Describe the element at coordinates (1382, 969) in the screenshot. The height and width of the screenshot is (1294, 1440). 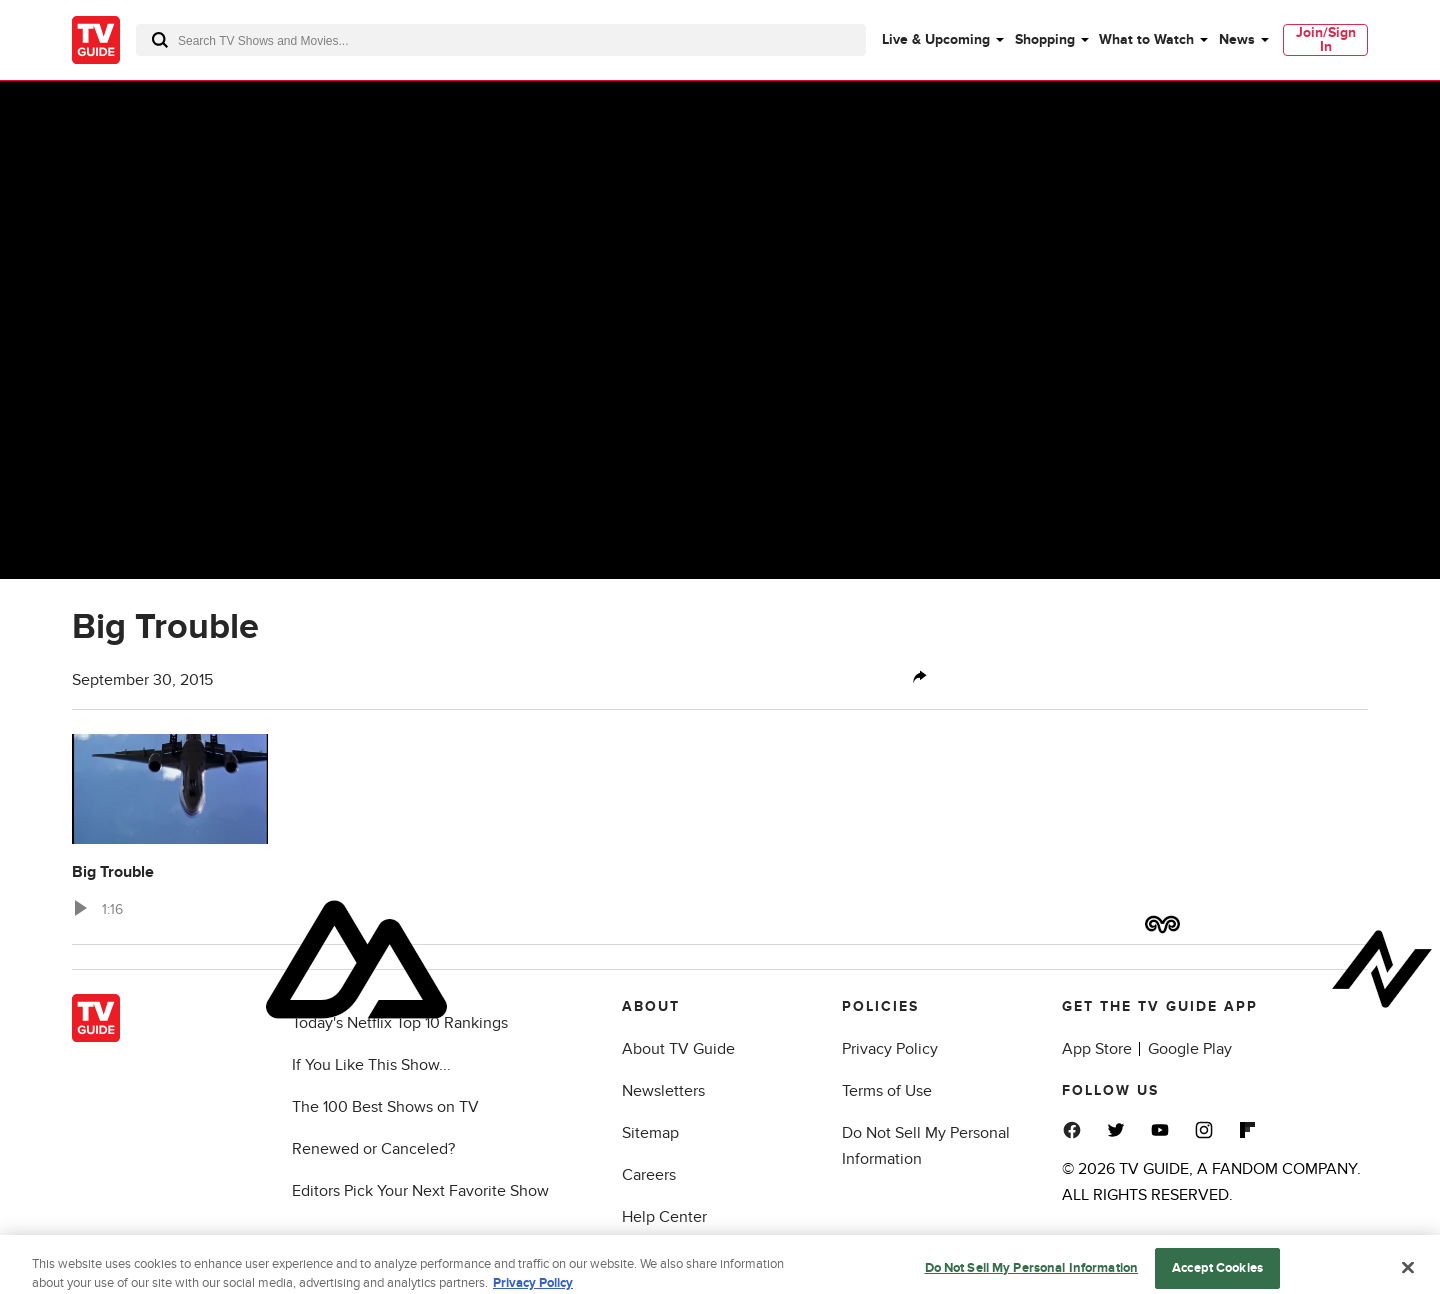
I see `norco brand logo` at that location.